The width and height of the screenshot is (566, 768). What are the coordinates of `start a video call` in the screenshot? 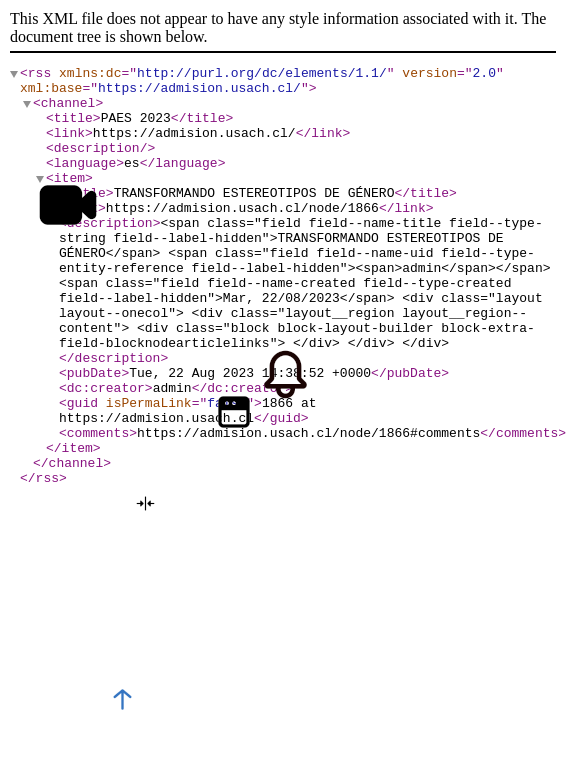 It's located at (68, 205).